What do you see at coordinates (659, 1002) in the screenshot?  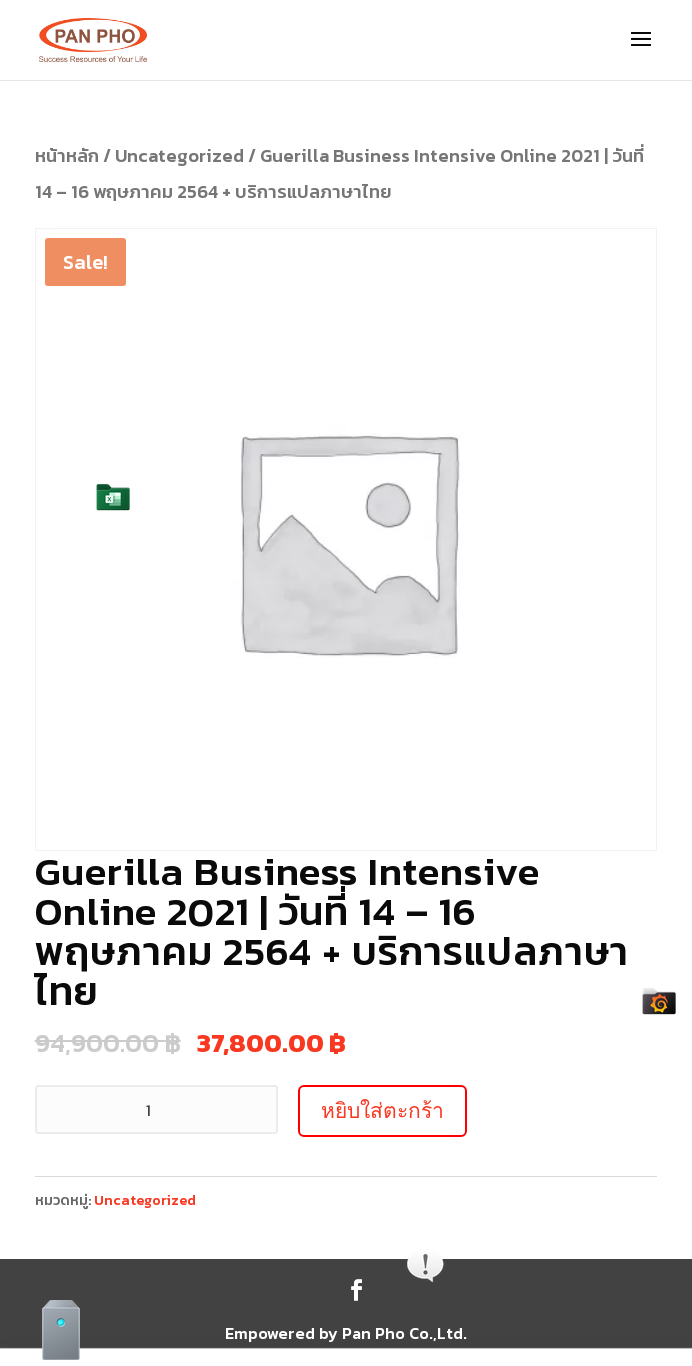 I see `open grafana project folder` at bounding box center [659, 1002].